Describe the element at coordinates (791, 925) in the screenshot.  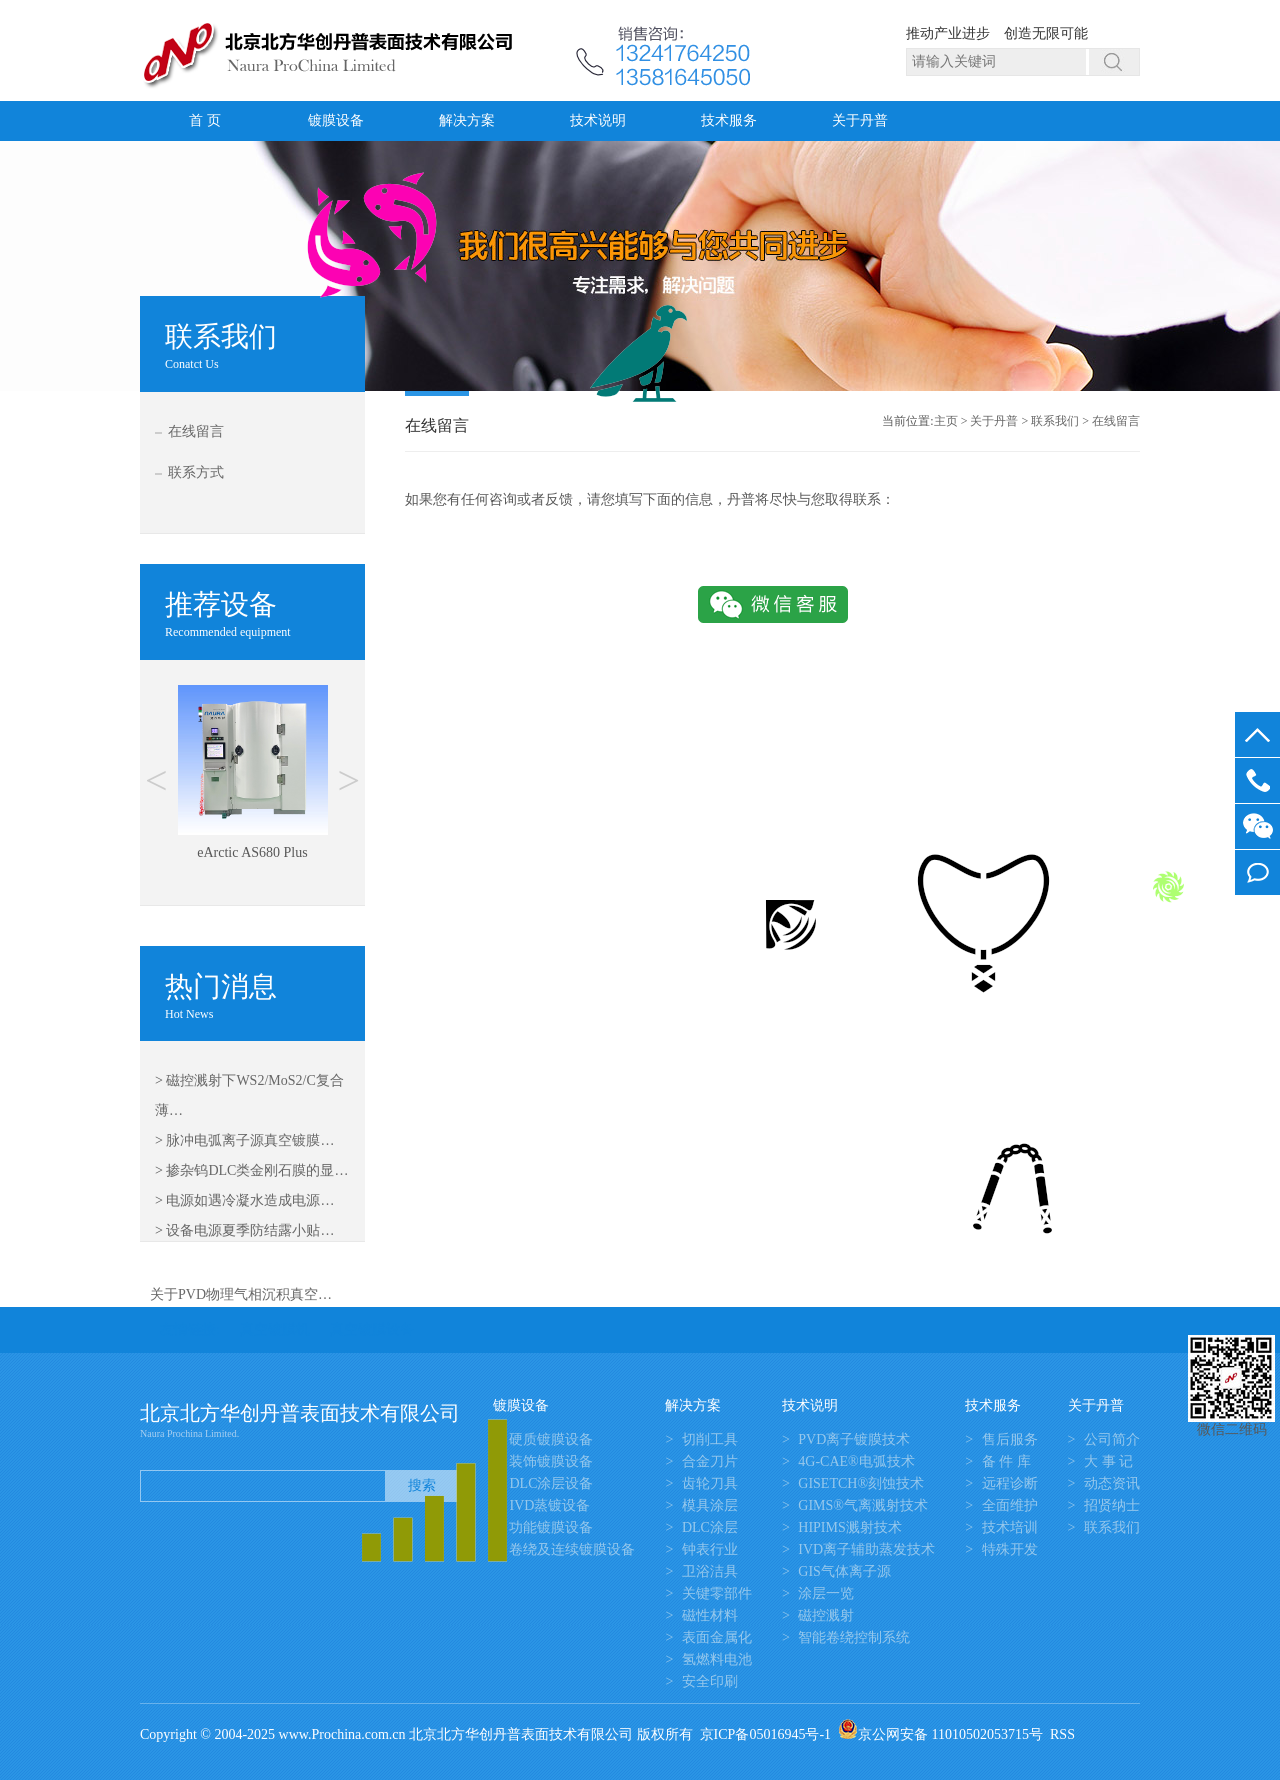
I see `activate voice command or shout ability` at that location.